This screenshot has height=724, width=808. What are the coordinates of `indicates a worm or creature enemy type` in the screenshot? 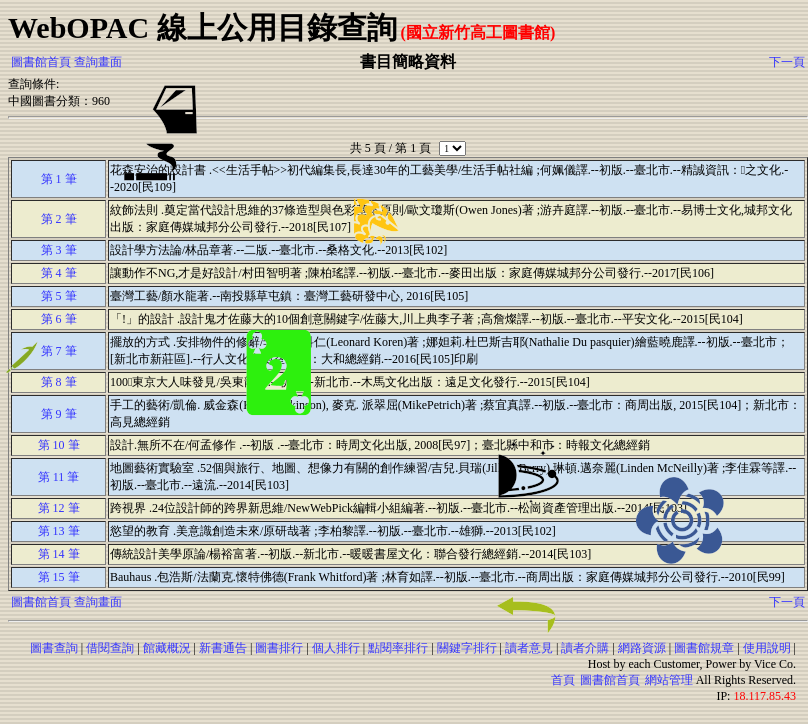 It's located at (680, 520).